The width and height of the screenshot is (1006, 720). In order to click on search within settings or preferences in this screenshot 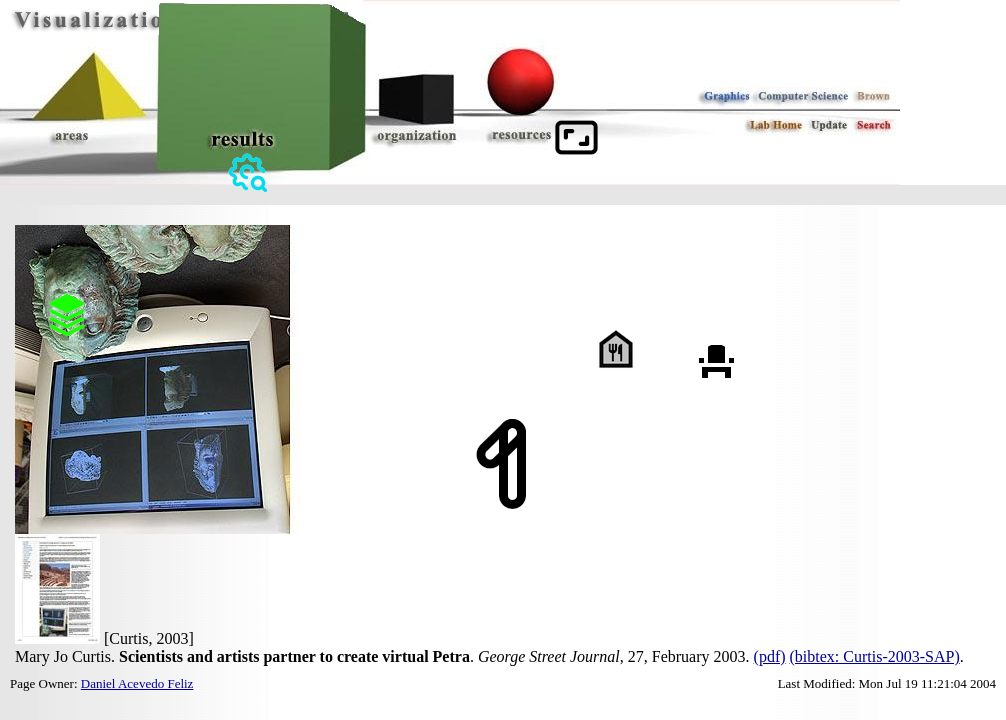, I will do `click(247, 172)`.